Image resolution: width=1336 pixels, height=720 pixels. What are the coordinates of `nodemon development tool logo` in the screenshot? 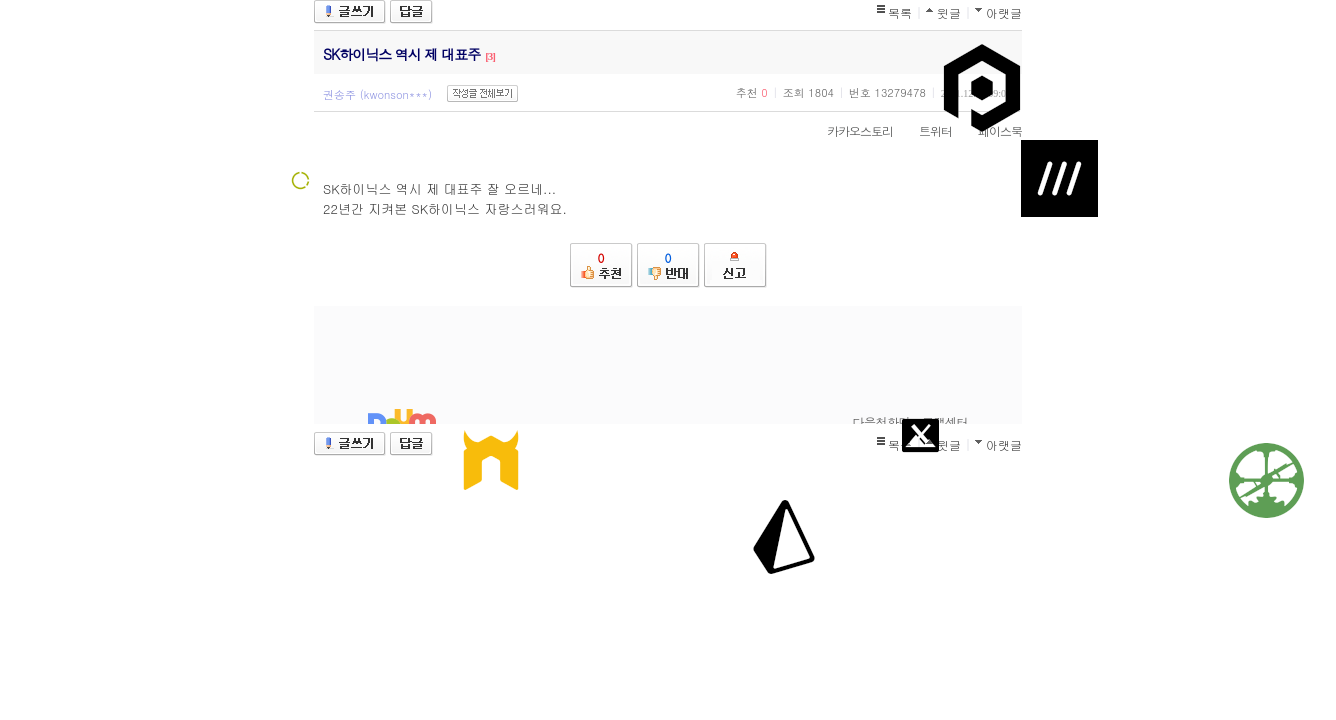 It's located at (491, 460).